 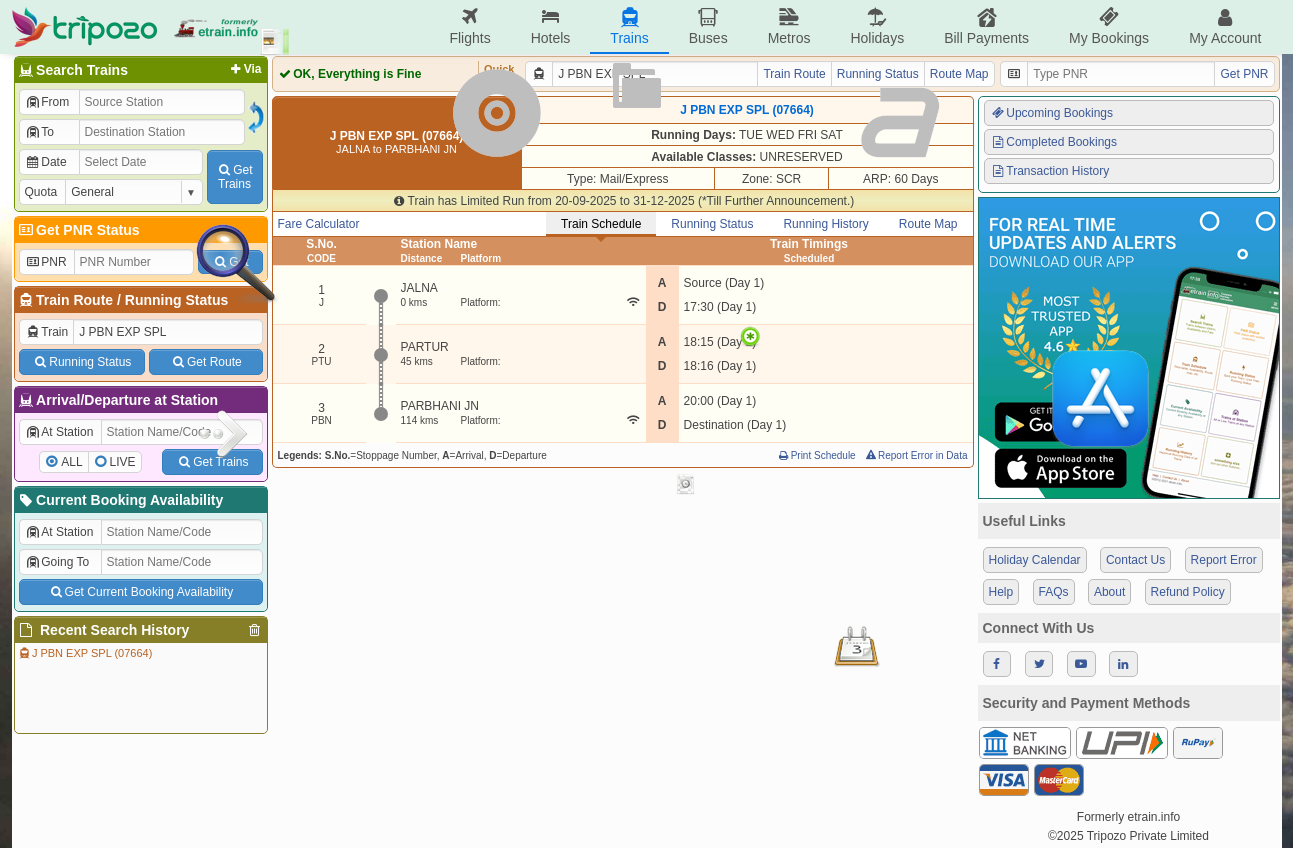 What do you see at coordinates (750, 336) in the screenshot?
I see `indicates a generic or unspecified item type` at bounding box center [750, 336].